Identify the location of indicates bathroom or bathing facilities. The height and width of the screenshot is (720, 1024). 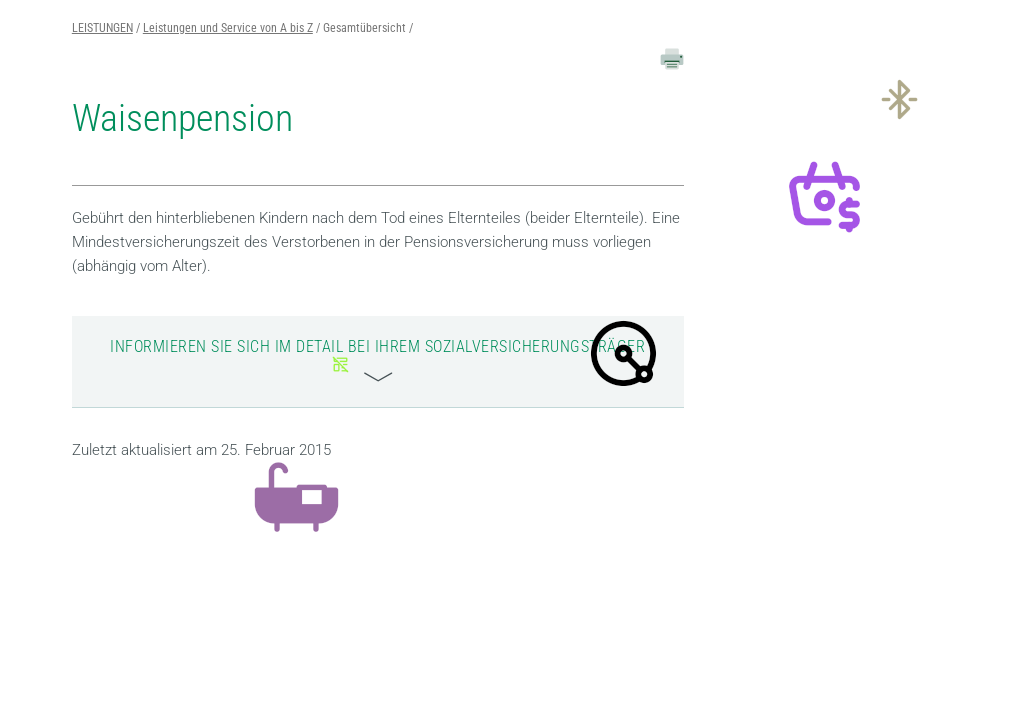
(296, 498).